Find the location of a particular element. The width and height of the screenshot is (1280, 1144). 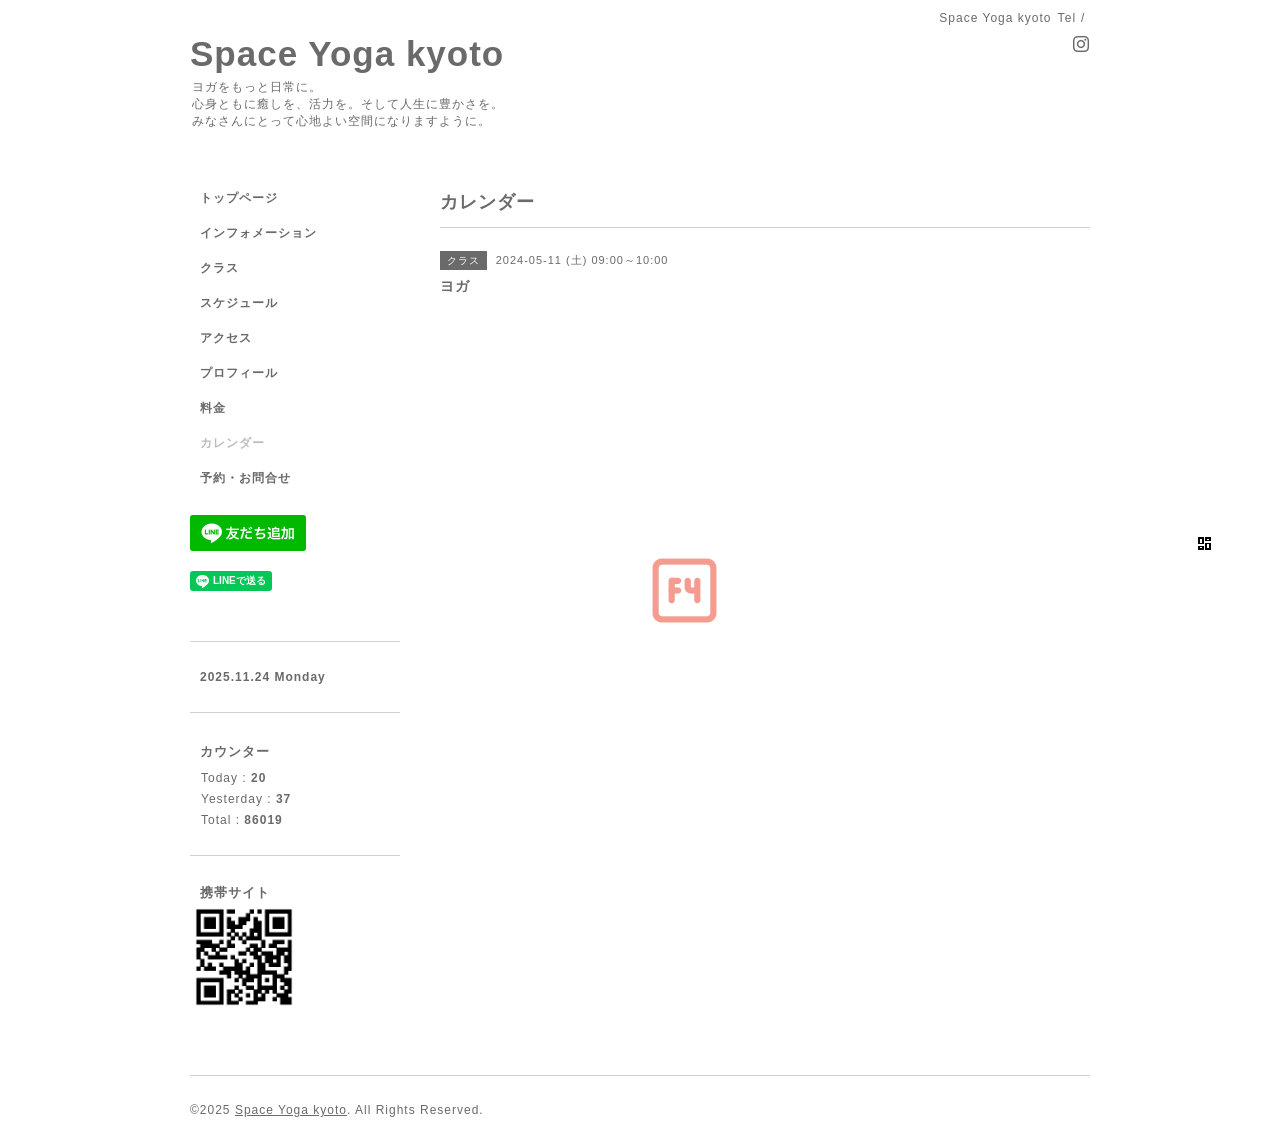

press F4 keyboard shortcut is located at coordinates (684, 590).